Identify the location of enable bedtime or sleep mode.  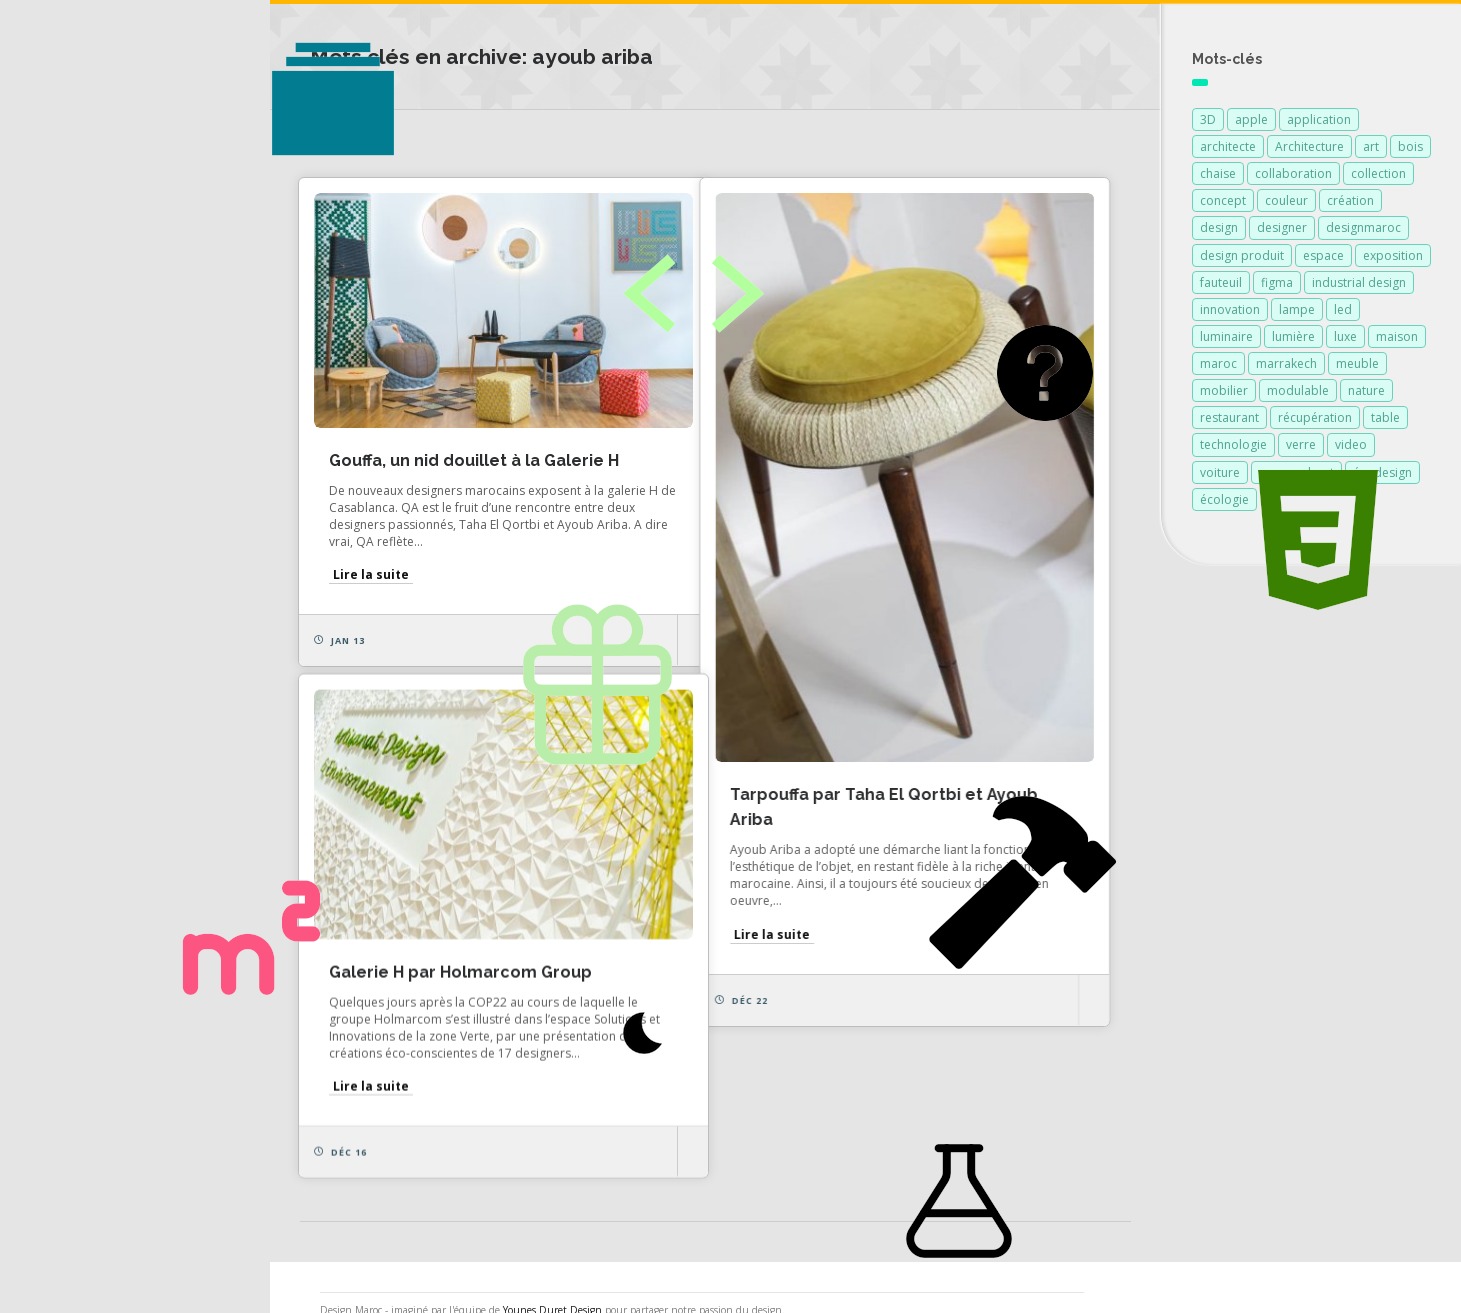
(644, 1033).